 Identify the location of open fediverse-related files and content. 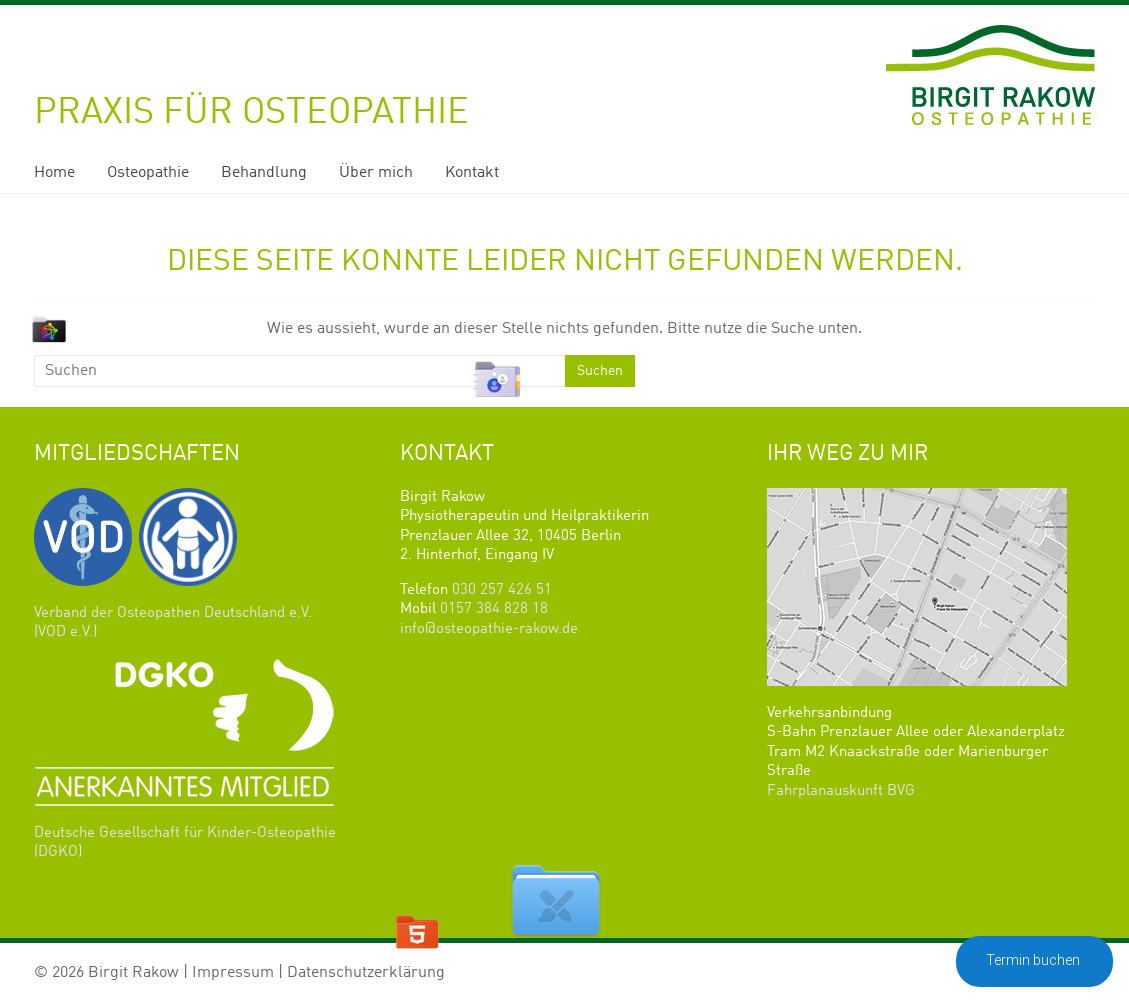
(49, 330).